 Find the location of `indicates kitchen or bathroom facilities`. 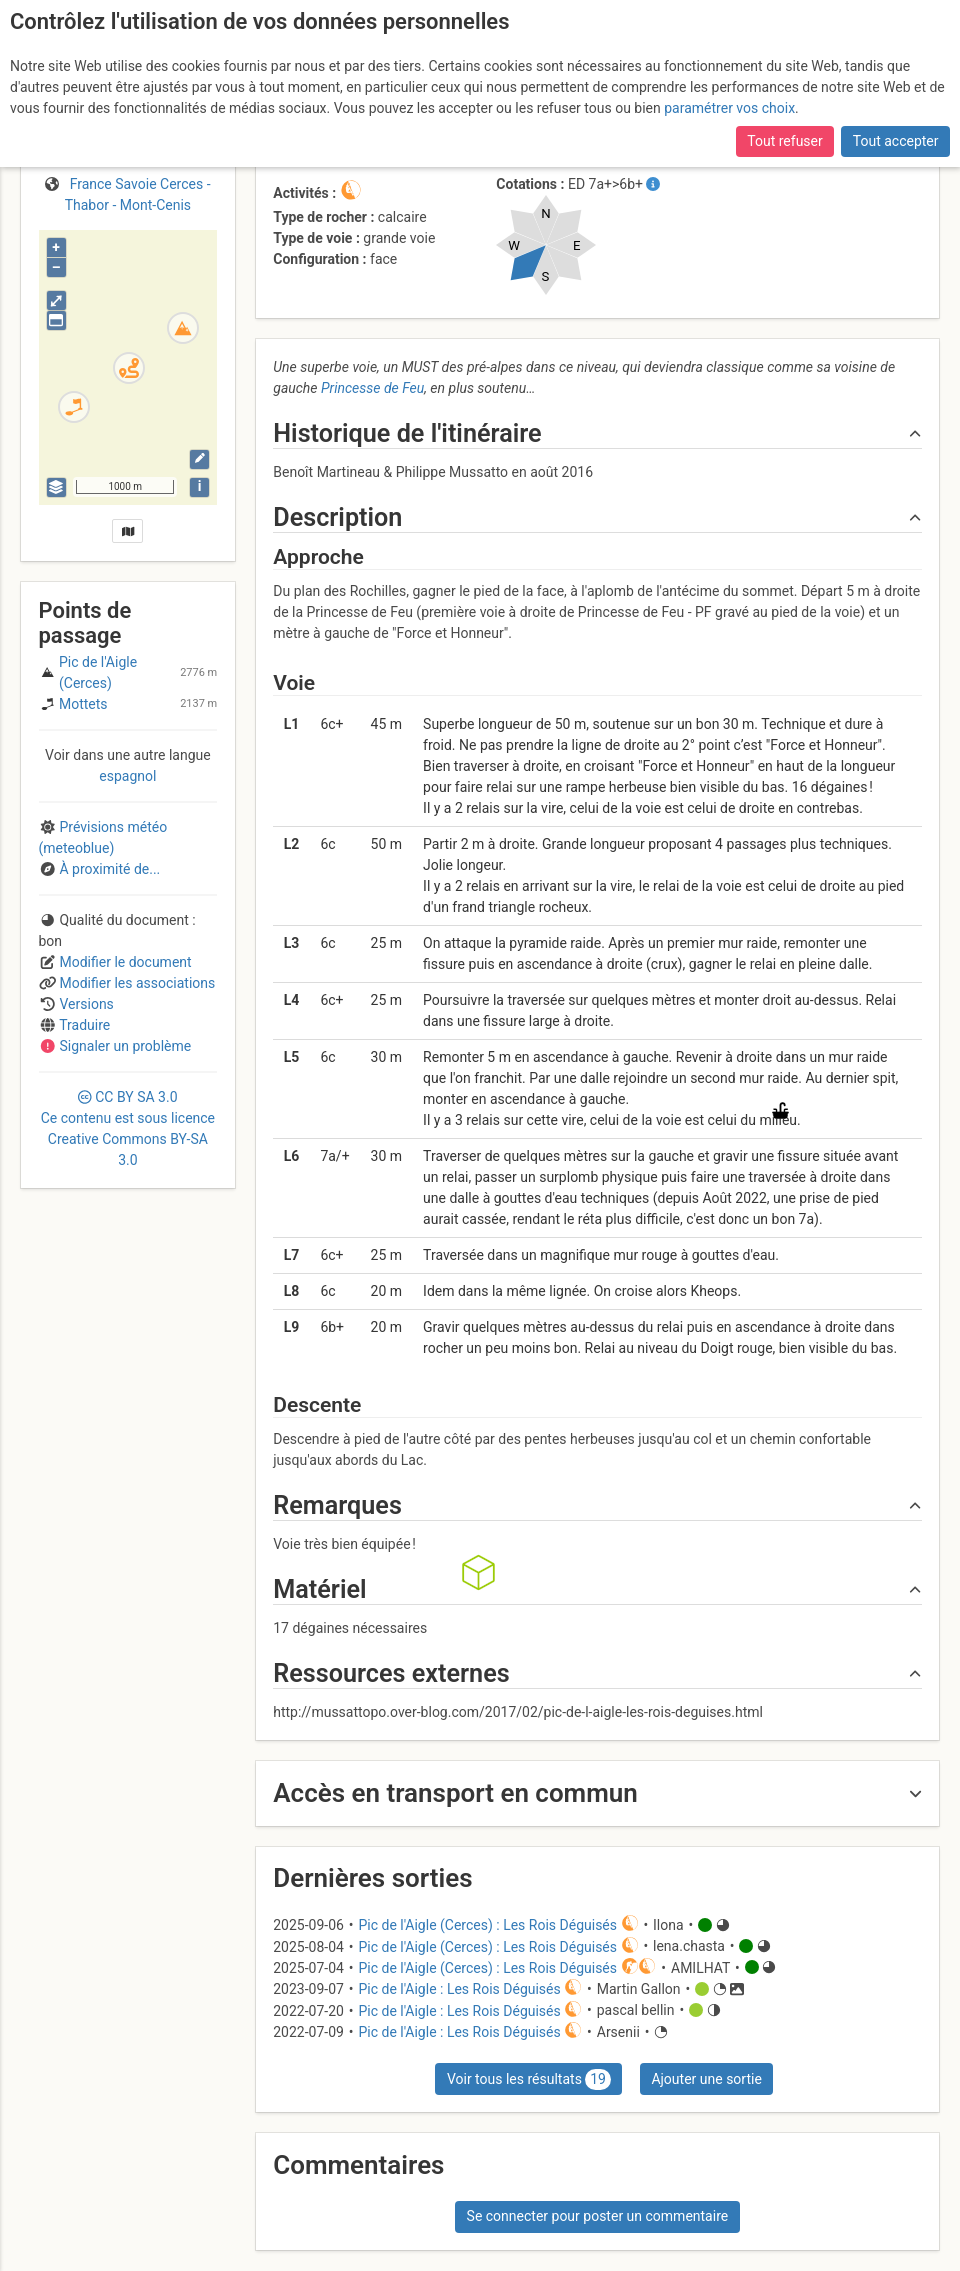

indicates kitchen or bathroom facilities is located at coordinates (780, 1110).